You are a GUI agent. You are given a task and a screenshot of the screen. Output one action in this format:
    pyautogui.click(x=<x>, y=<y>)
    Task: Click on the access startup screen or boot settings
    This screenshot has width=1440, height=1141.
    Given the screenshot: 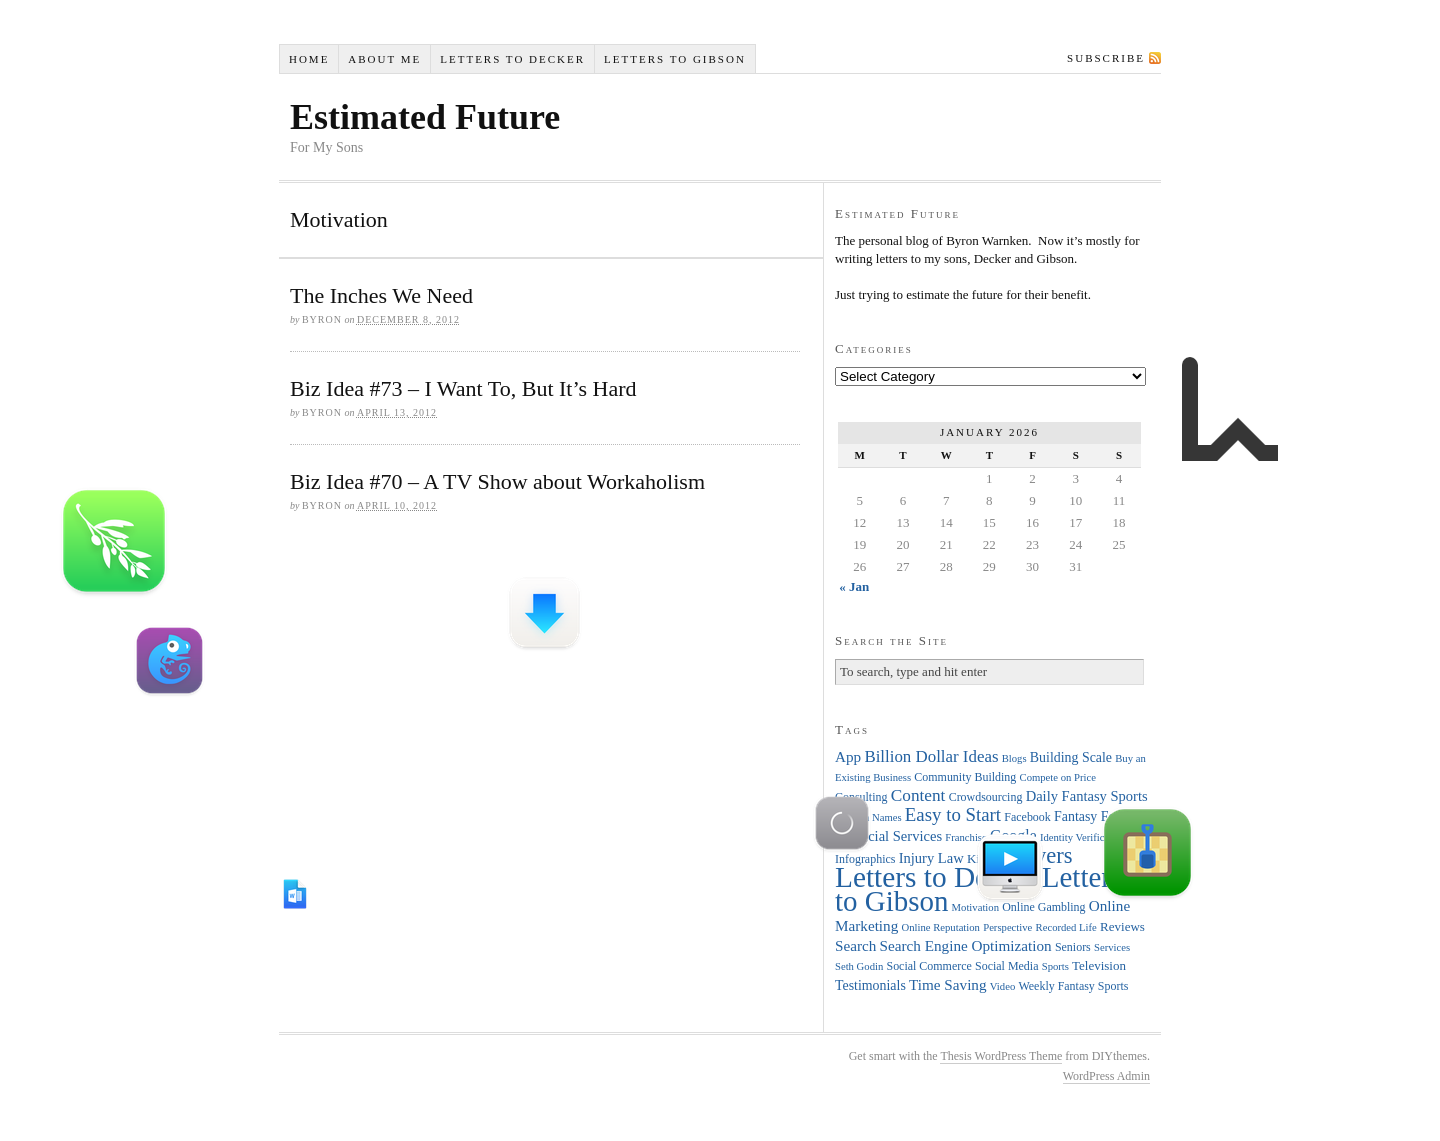 What is the action you would take?
    pyautogui.click(x=842, y=824)
    